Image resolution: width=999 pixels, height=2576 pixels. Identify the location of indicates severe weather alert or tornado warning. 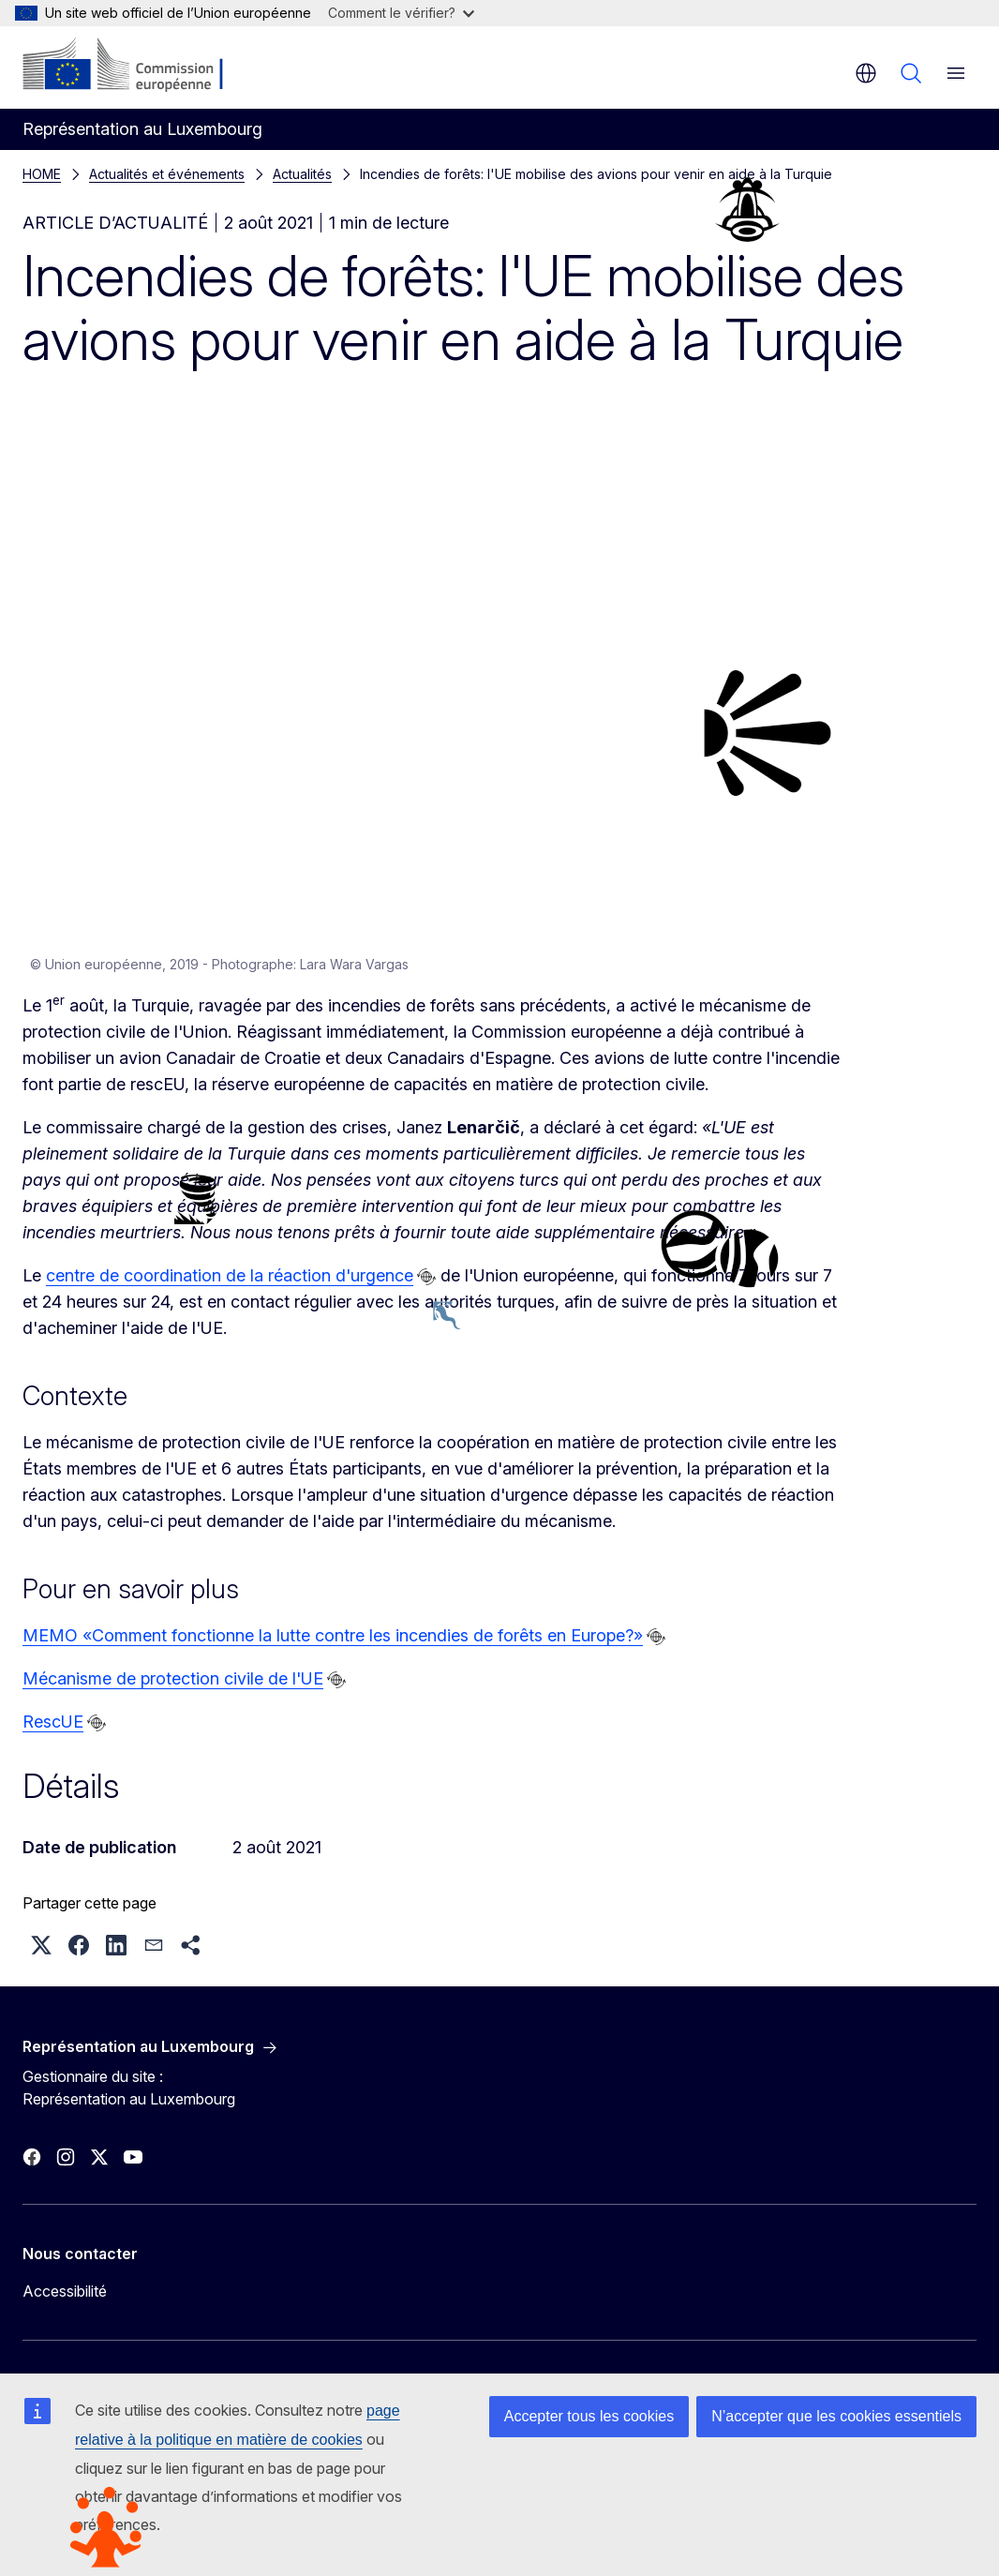
(199, 1199).